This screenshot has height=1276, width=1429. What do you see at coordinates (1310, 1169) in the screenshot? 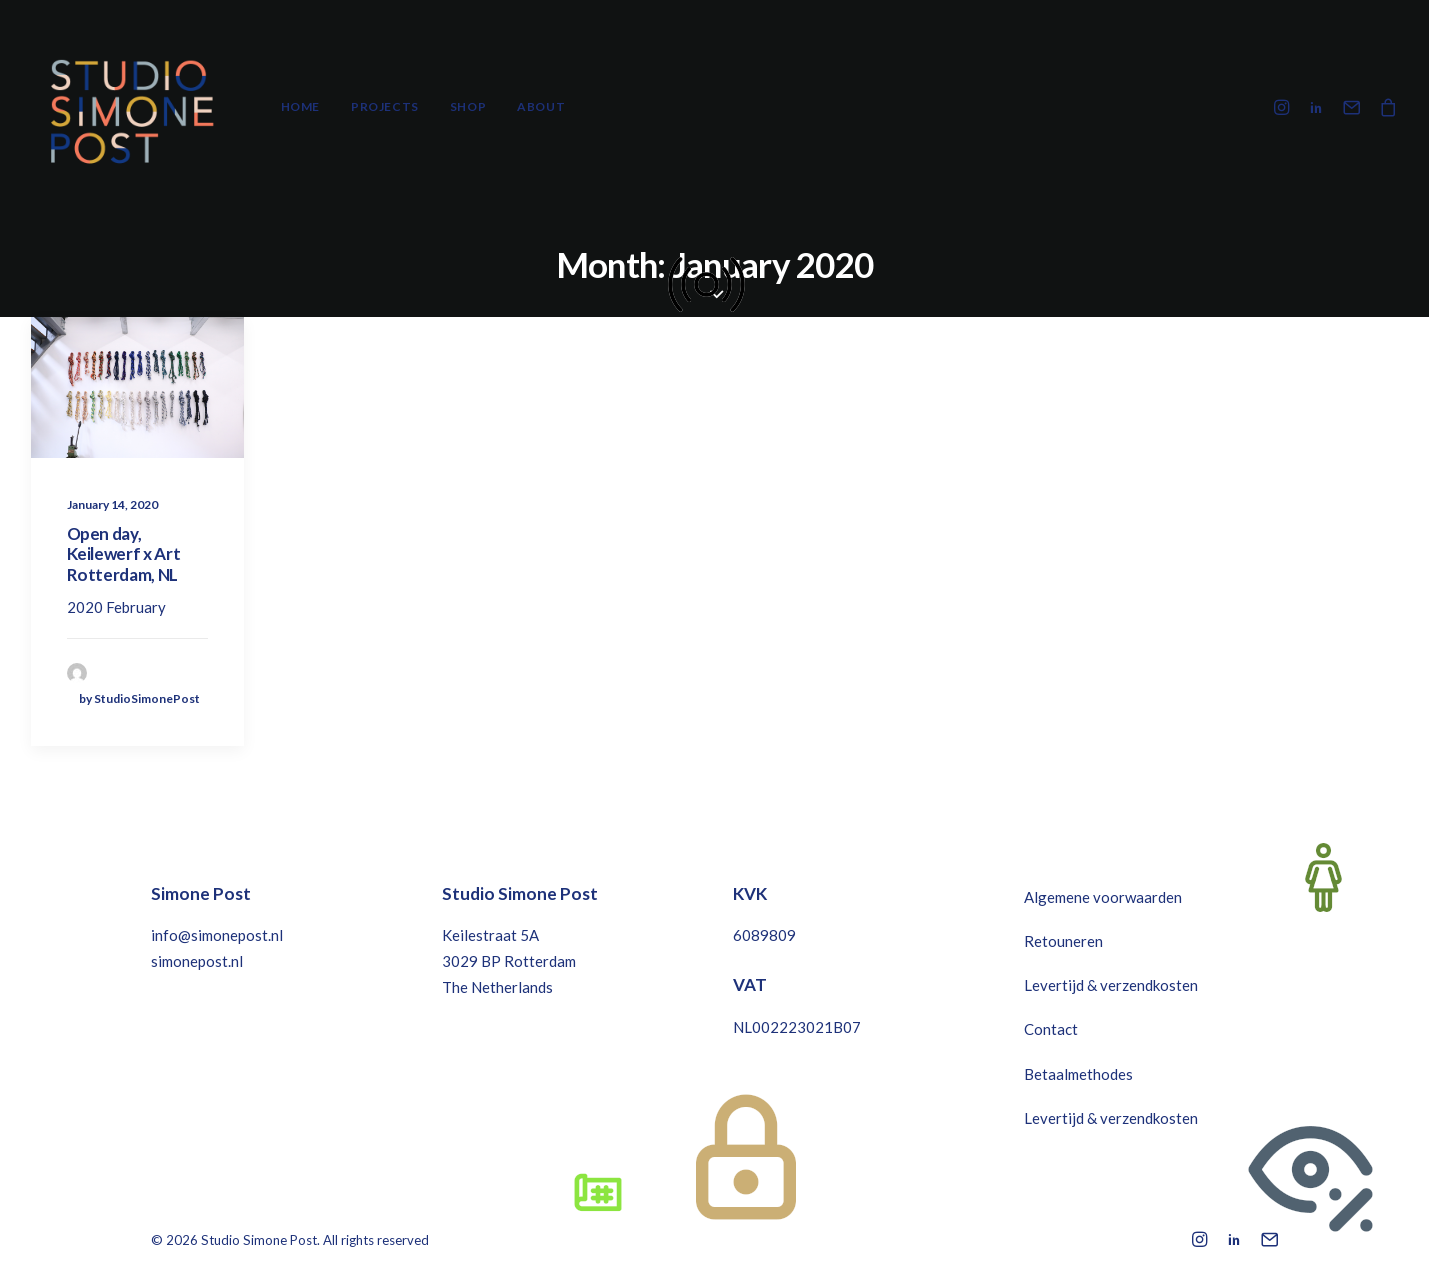
I see `view available discounts or promotions` at bounding box center [1310, 1169].